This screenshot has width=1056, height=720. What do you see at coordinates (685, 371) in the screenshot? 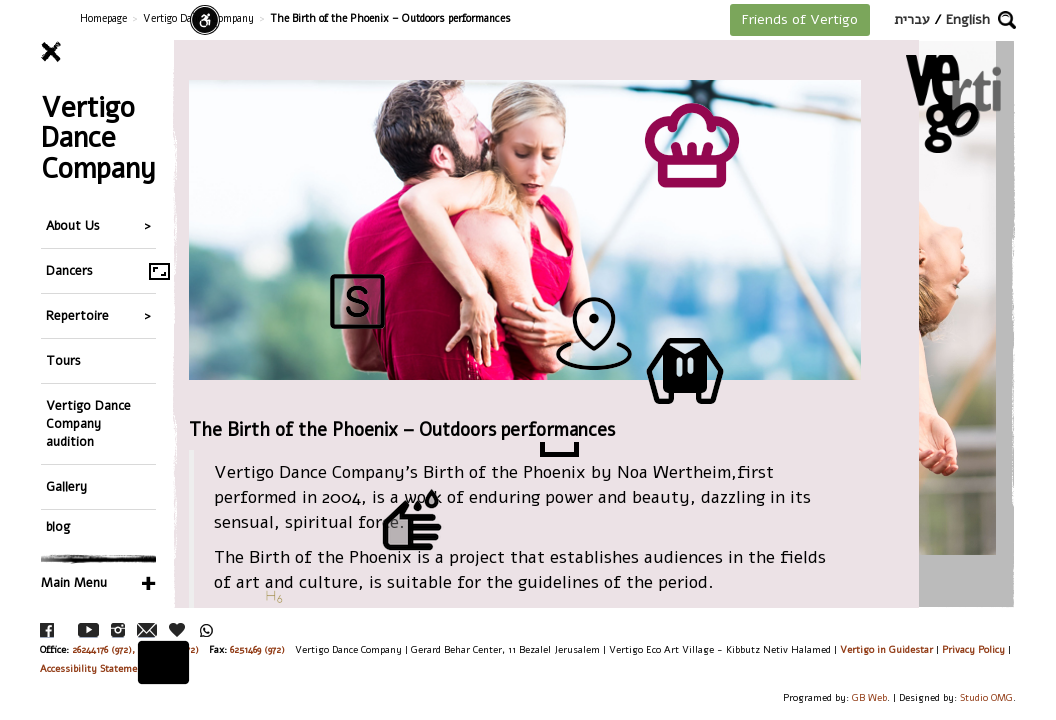
I see `browse clothing or apparel items` at bounding box center [685, 371].